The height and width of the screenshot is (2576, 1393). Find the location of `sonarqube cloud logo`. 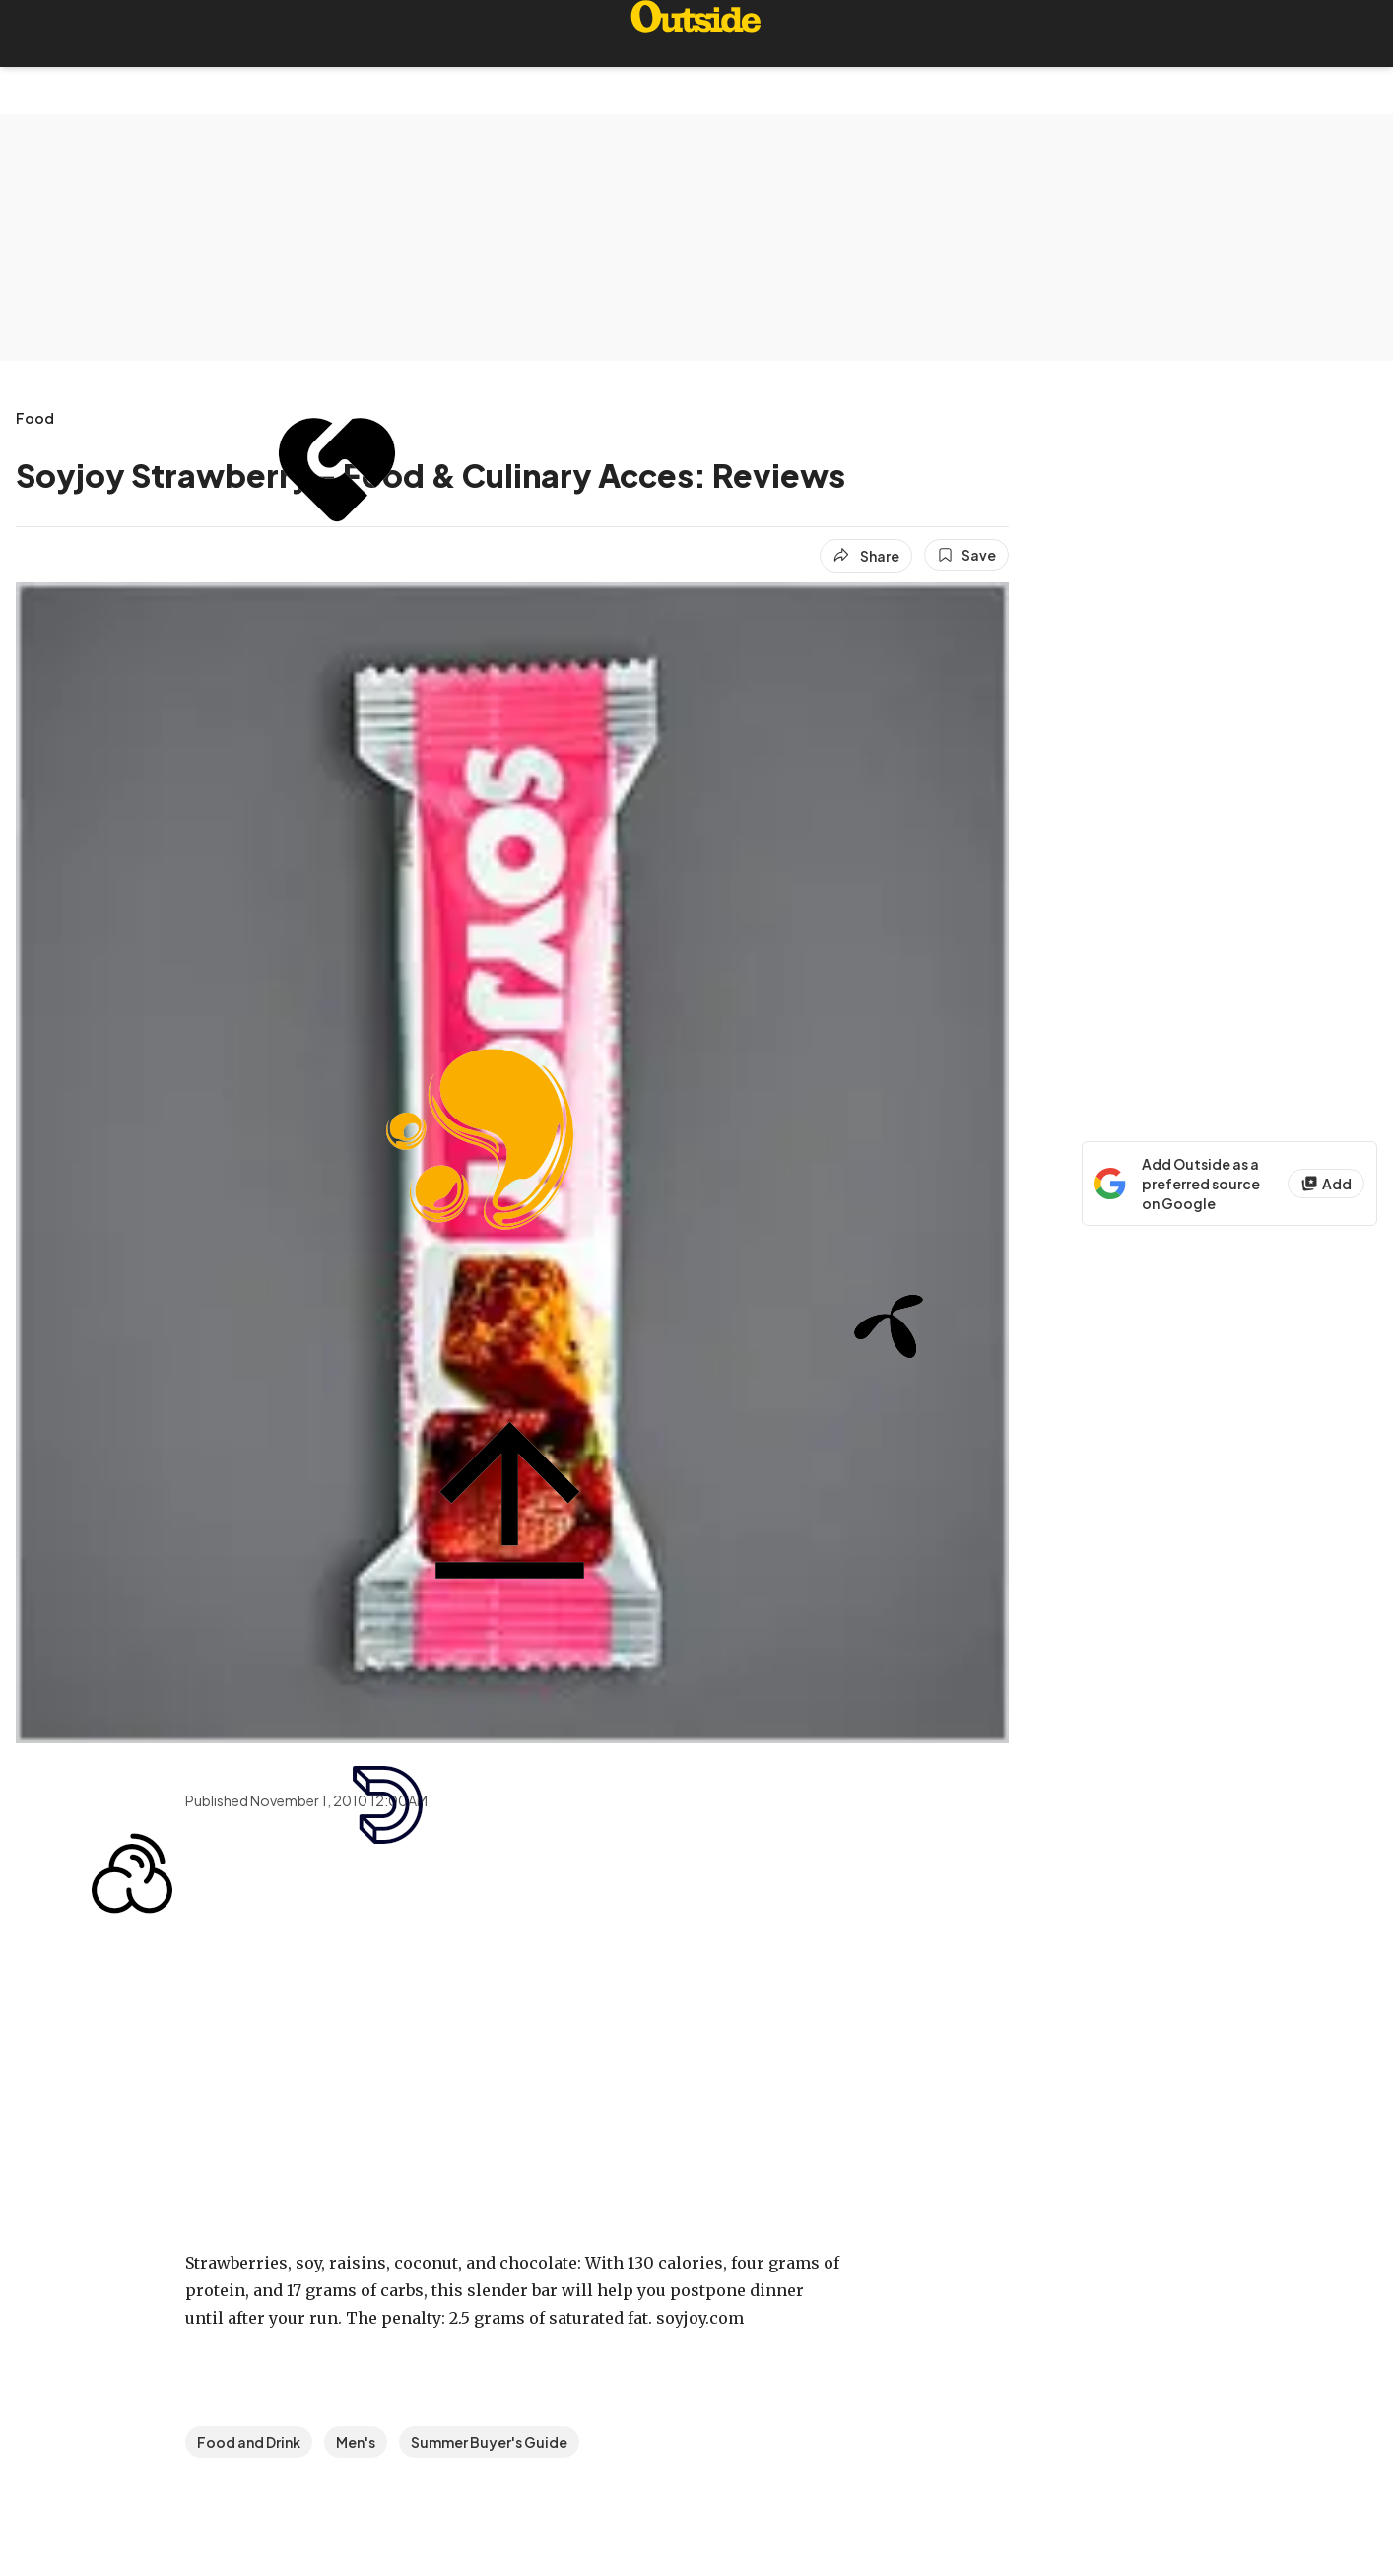

sonarqube cloud logo is located at coordinates (132, 1873).